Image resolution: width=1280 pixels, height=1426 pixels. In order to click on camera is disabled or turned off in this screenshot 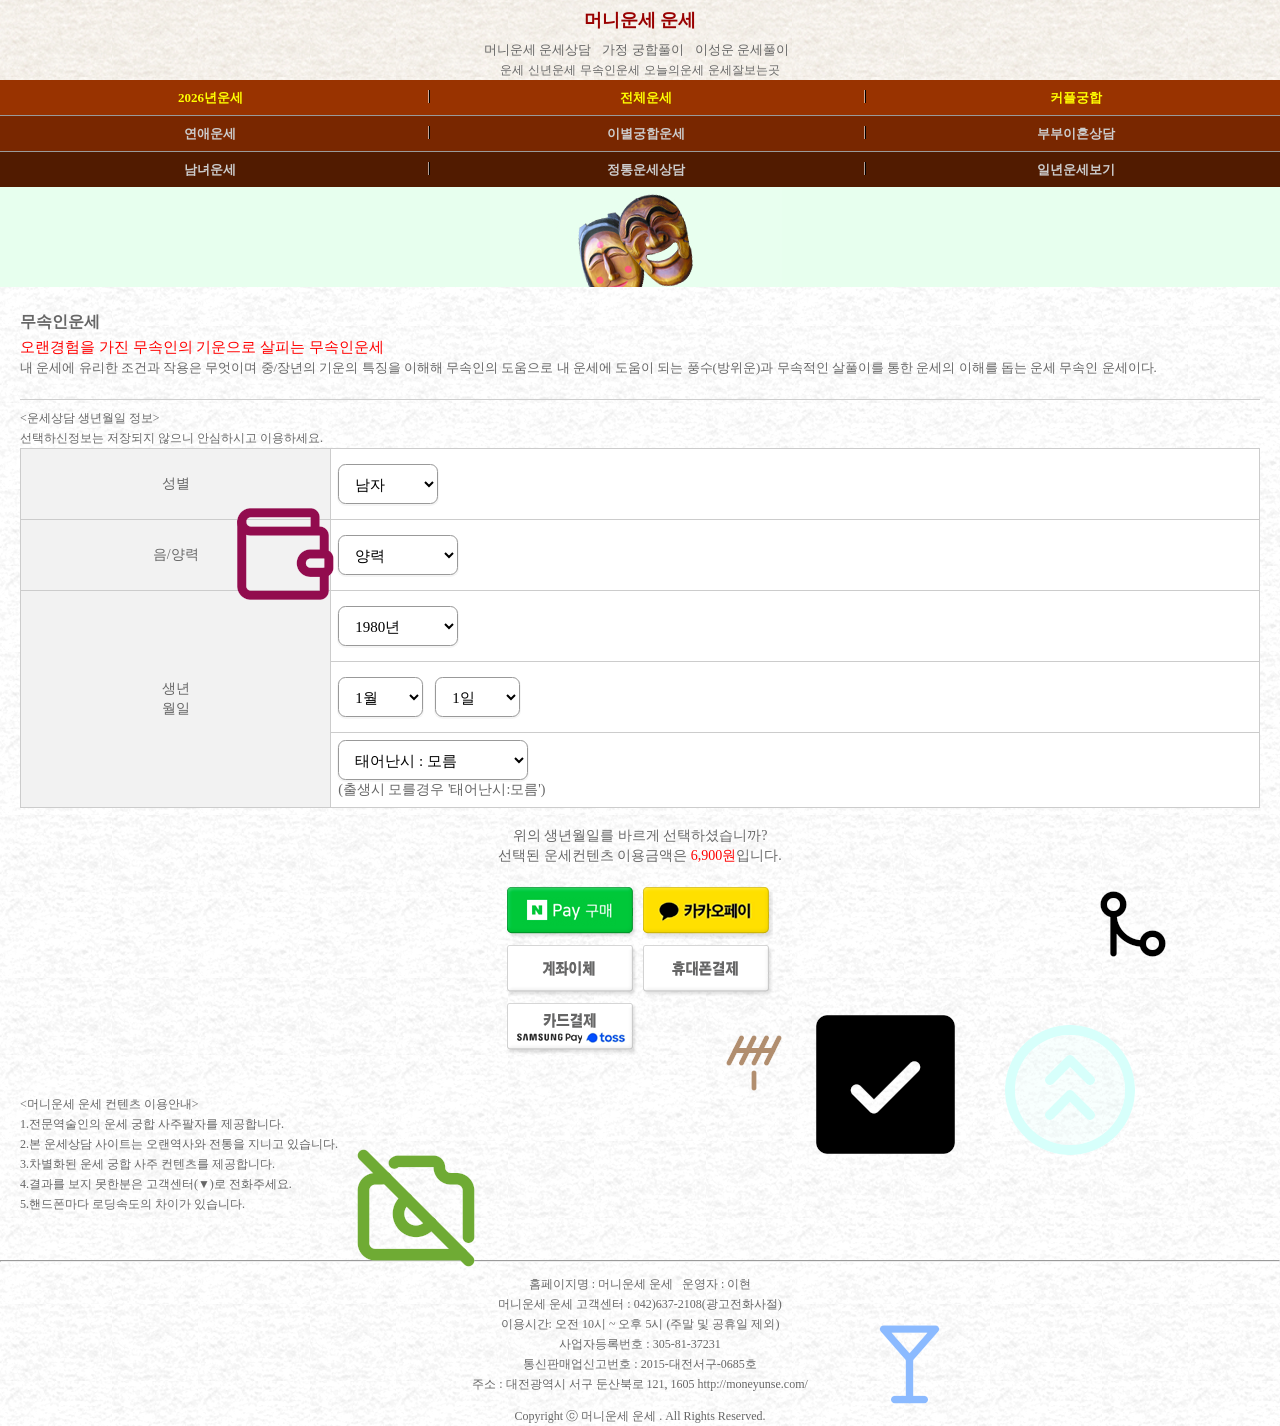, I will do `click(416, 1208)`.